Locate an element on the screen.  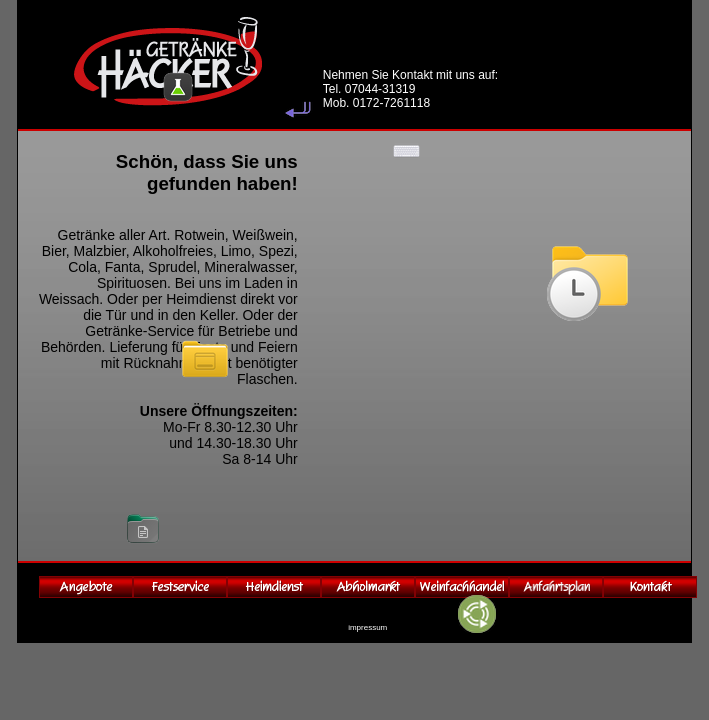
access recently opened files and folders is located at coordinates (590, 278).